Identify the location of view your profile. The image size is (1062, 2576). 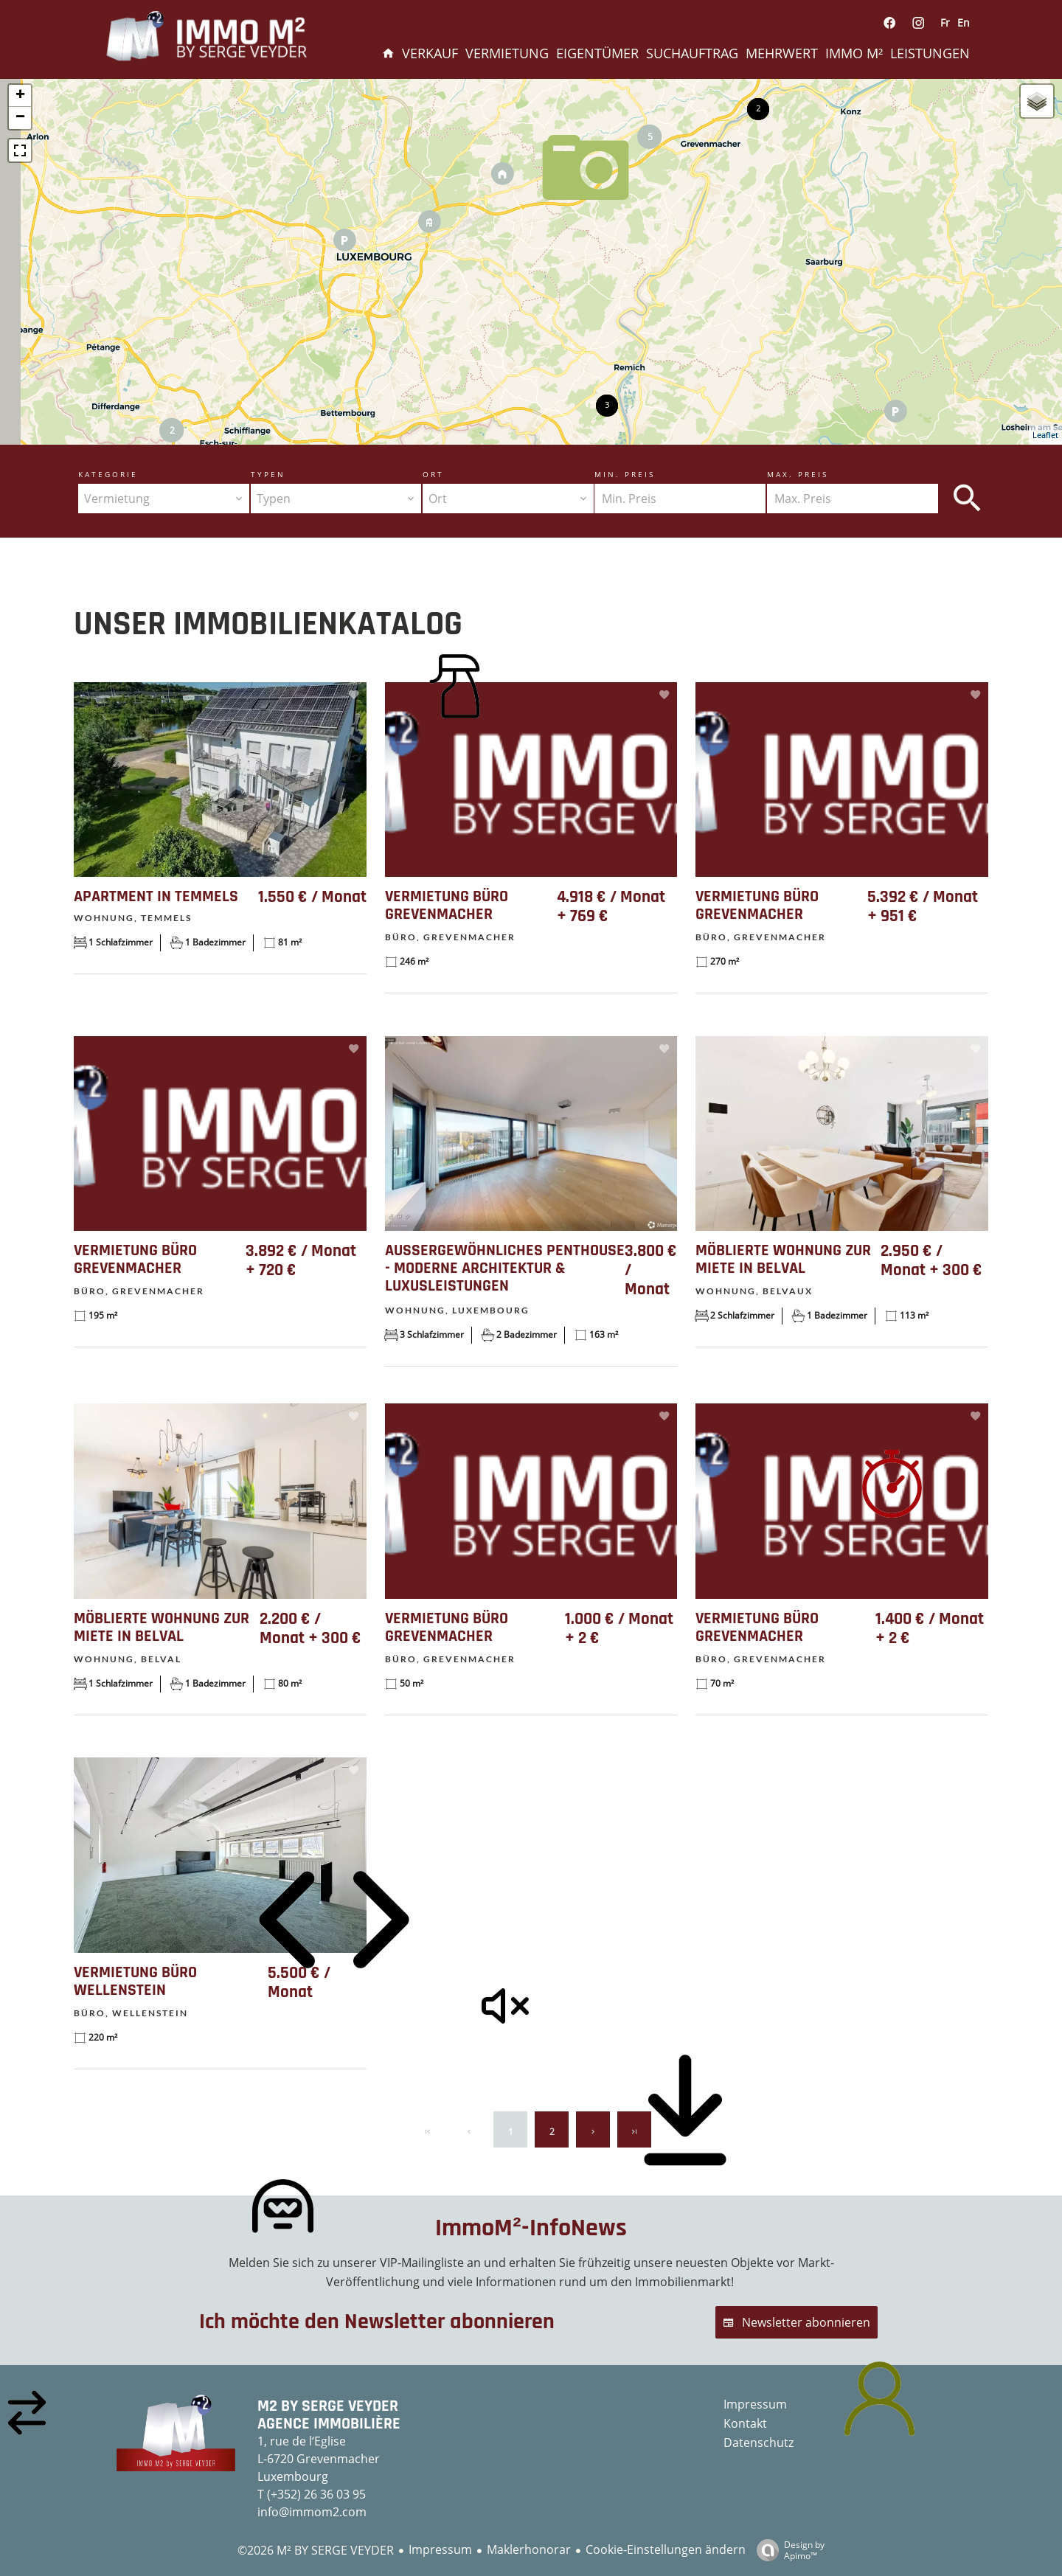
(879, 2398).